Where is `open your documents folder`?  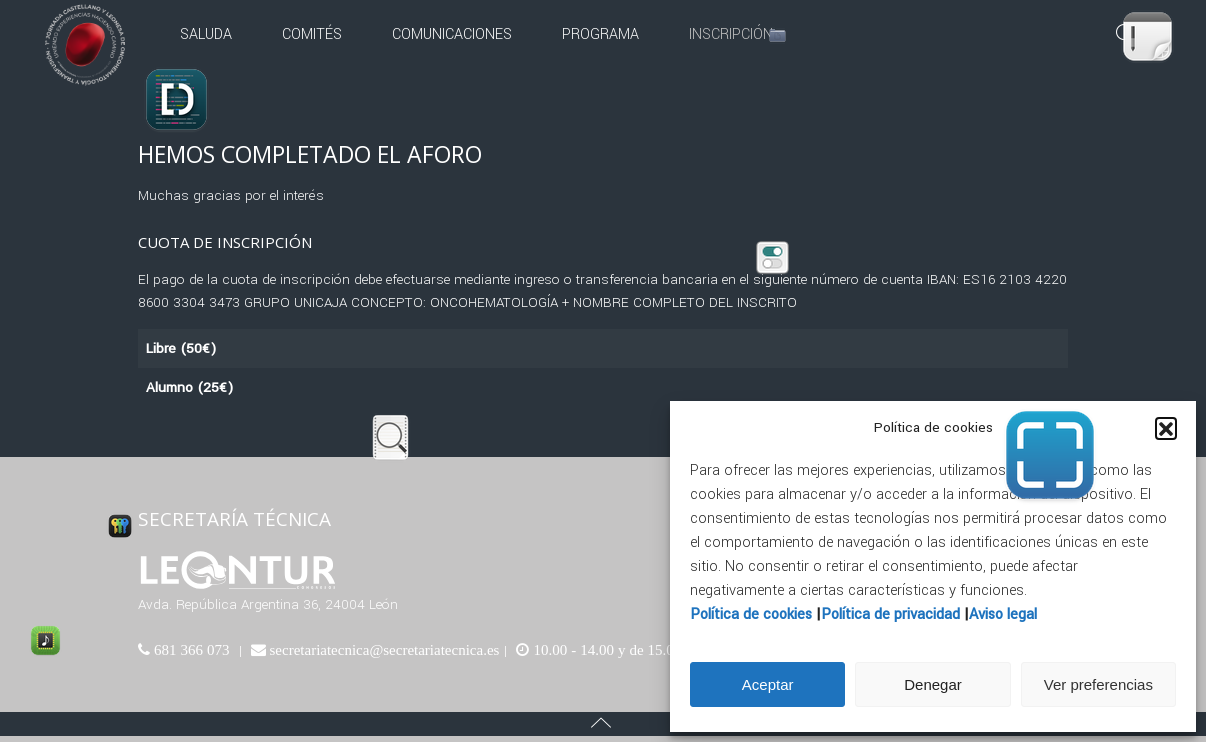
open your documents folder is located at coordinates (777, 35).